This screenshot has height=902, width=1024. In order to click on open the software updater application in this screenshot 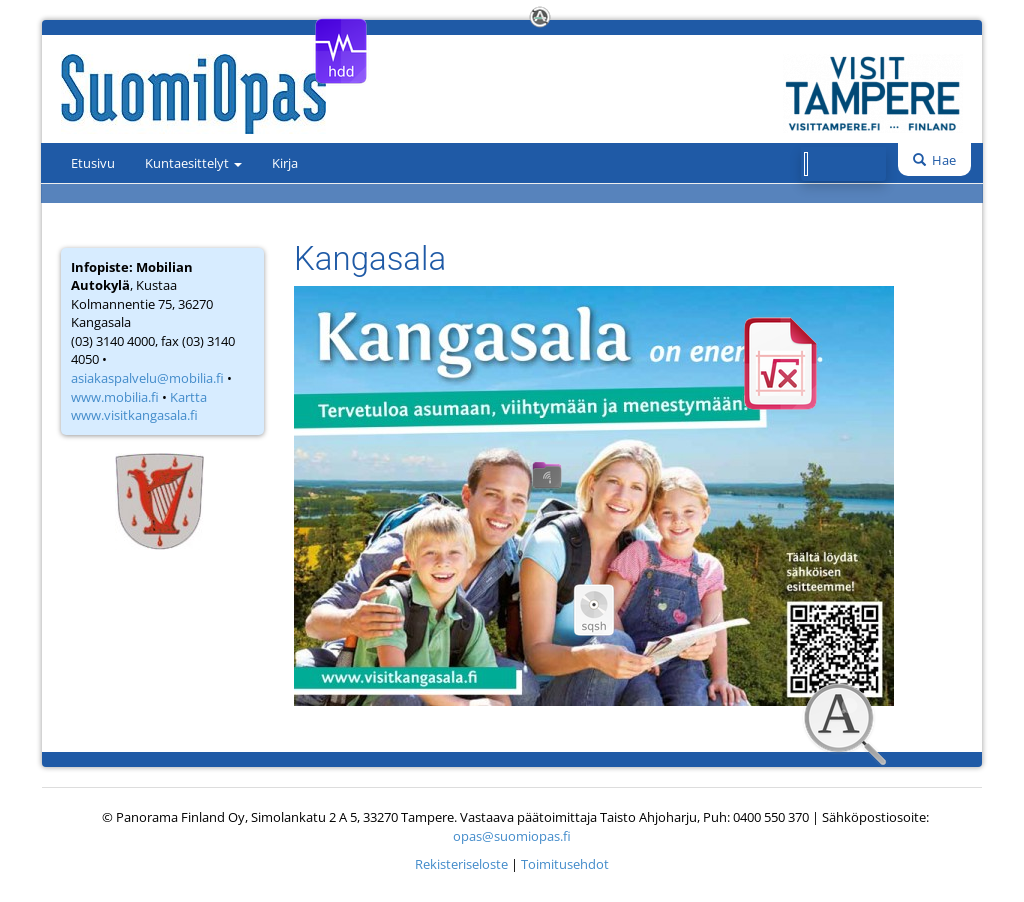, I will do `click(540, 17)`.